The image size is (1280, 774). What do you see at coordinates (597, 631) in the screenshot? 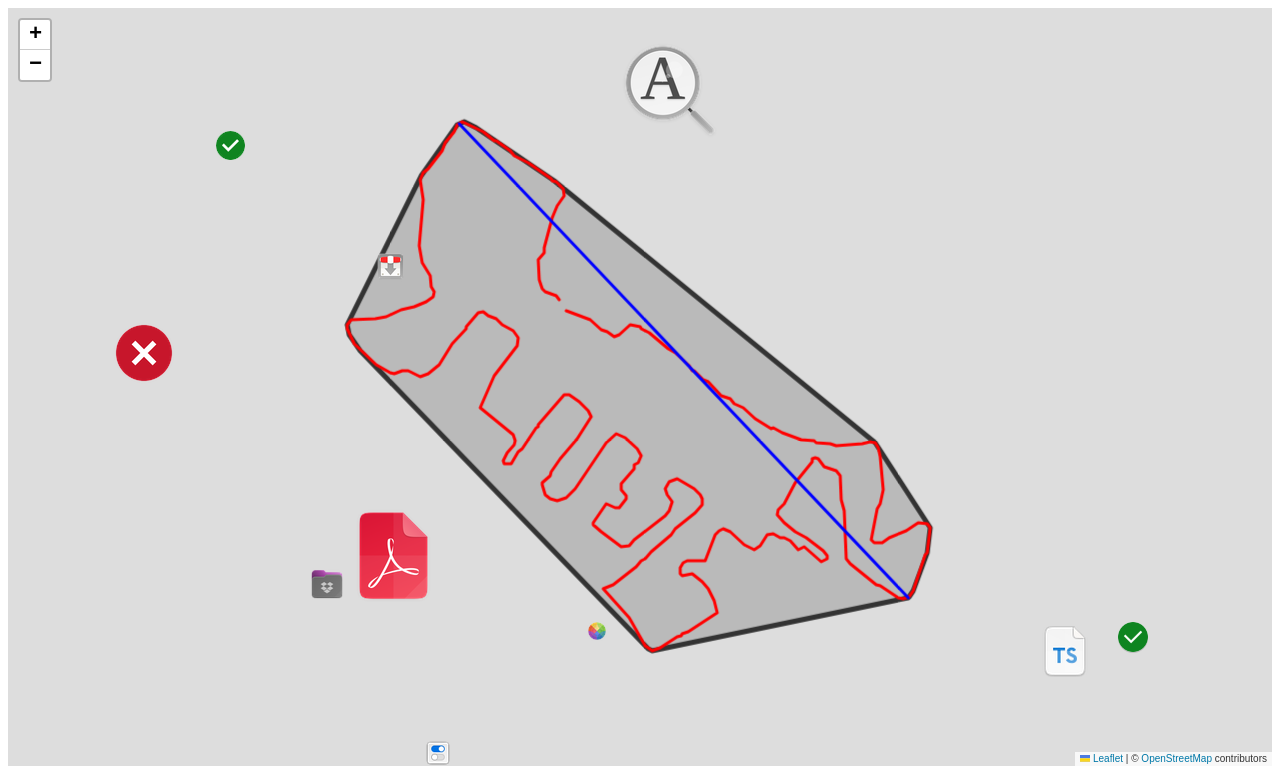
I see `open color picker tool` at bounding box center [597, 631].